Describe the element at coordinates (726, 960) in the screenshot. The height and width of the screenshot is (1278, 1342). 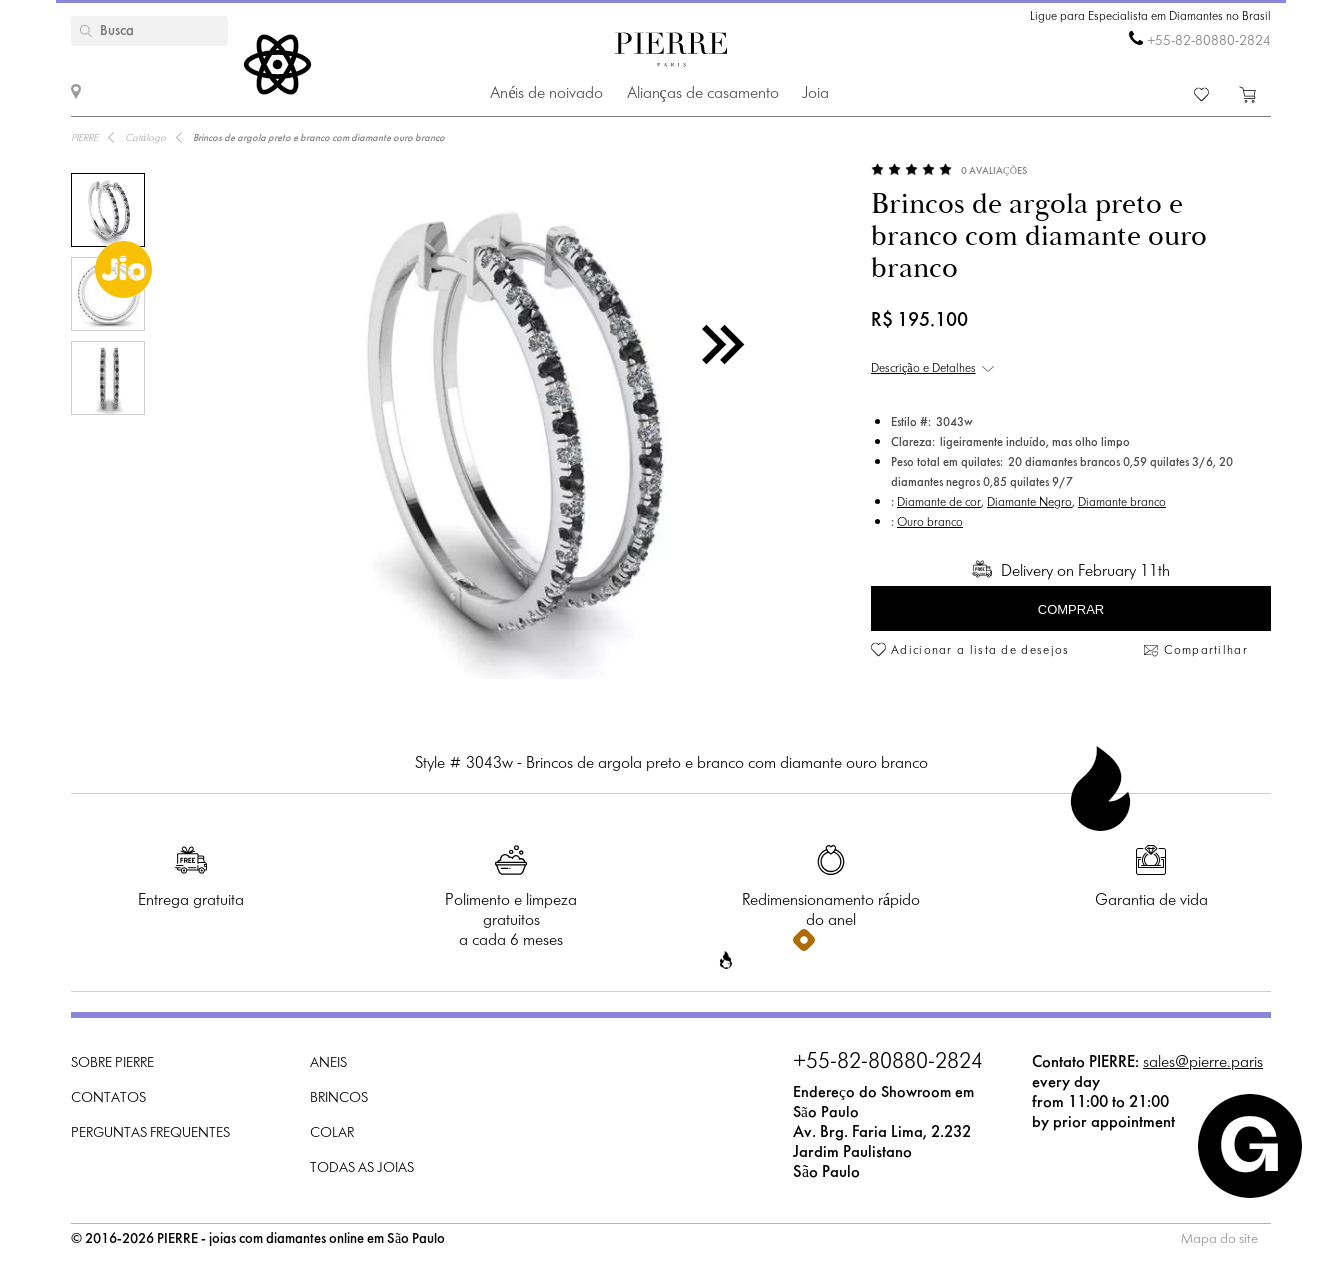
I see `open Firefly III personal finance manager` at that location.